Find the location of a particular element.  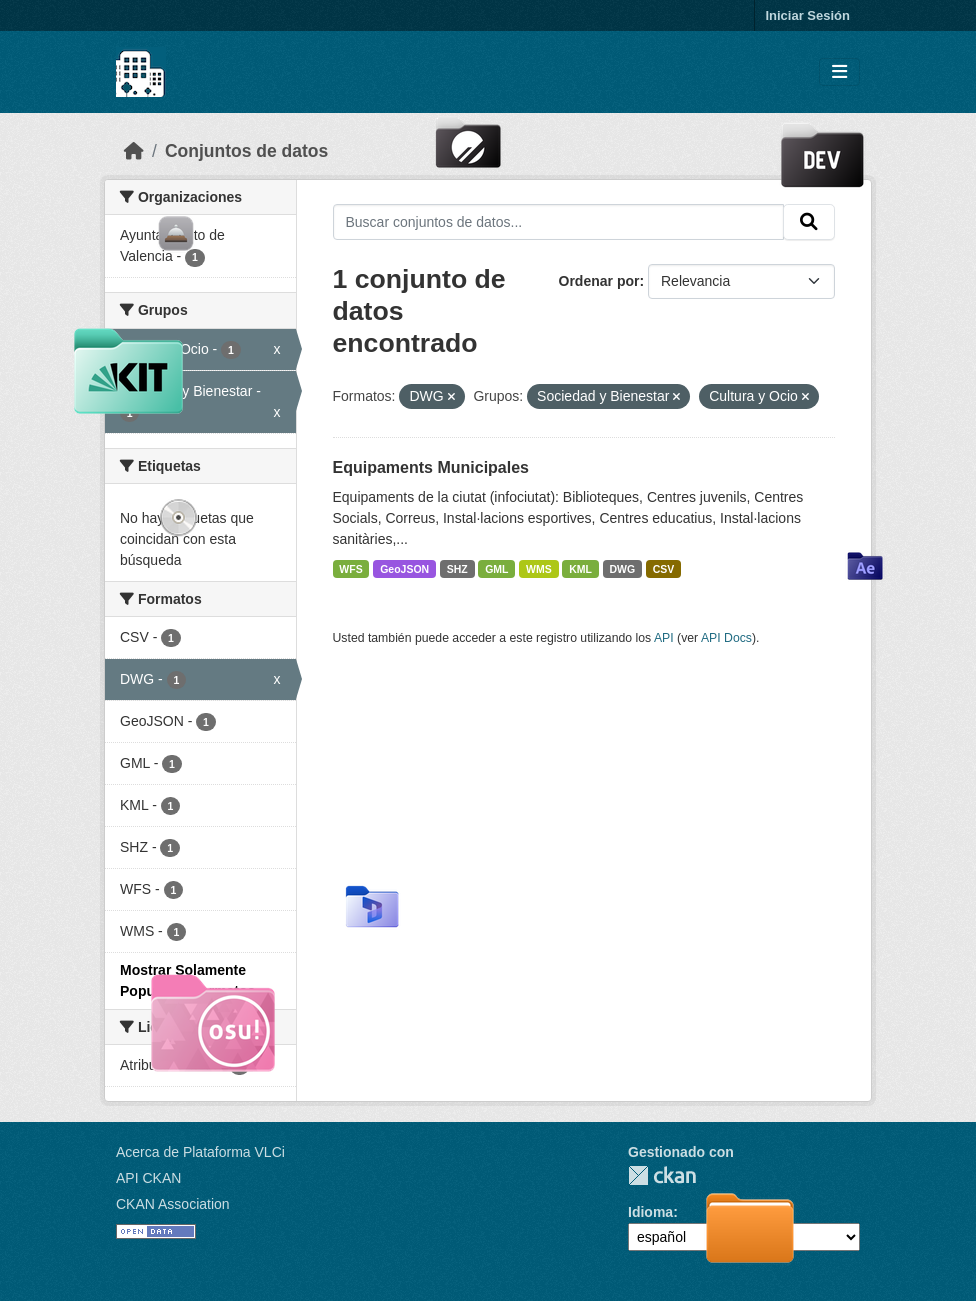

indicates a rewritable CD drive or disc is located at coordinates (178, 517).